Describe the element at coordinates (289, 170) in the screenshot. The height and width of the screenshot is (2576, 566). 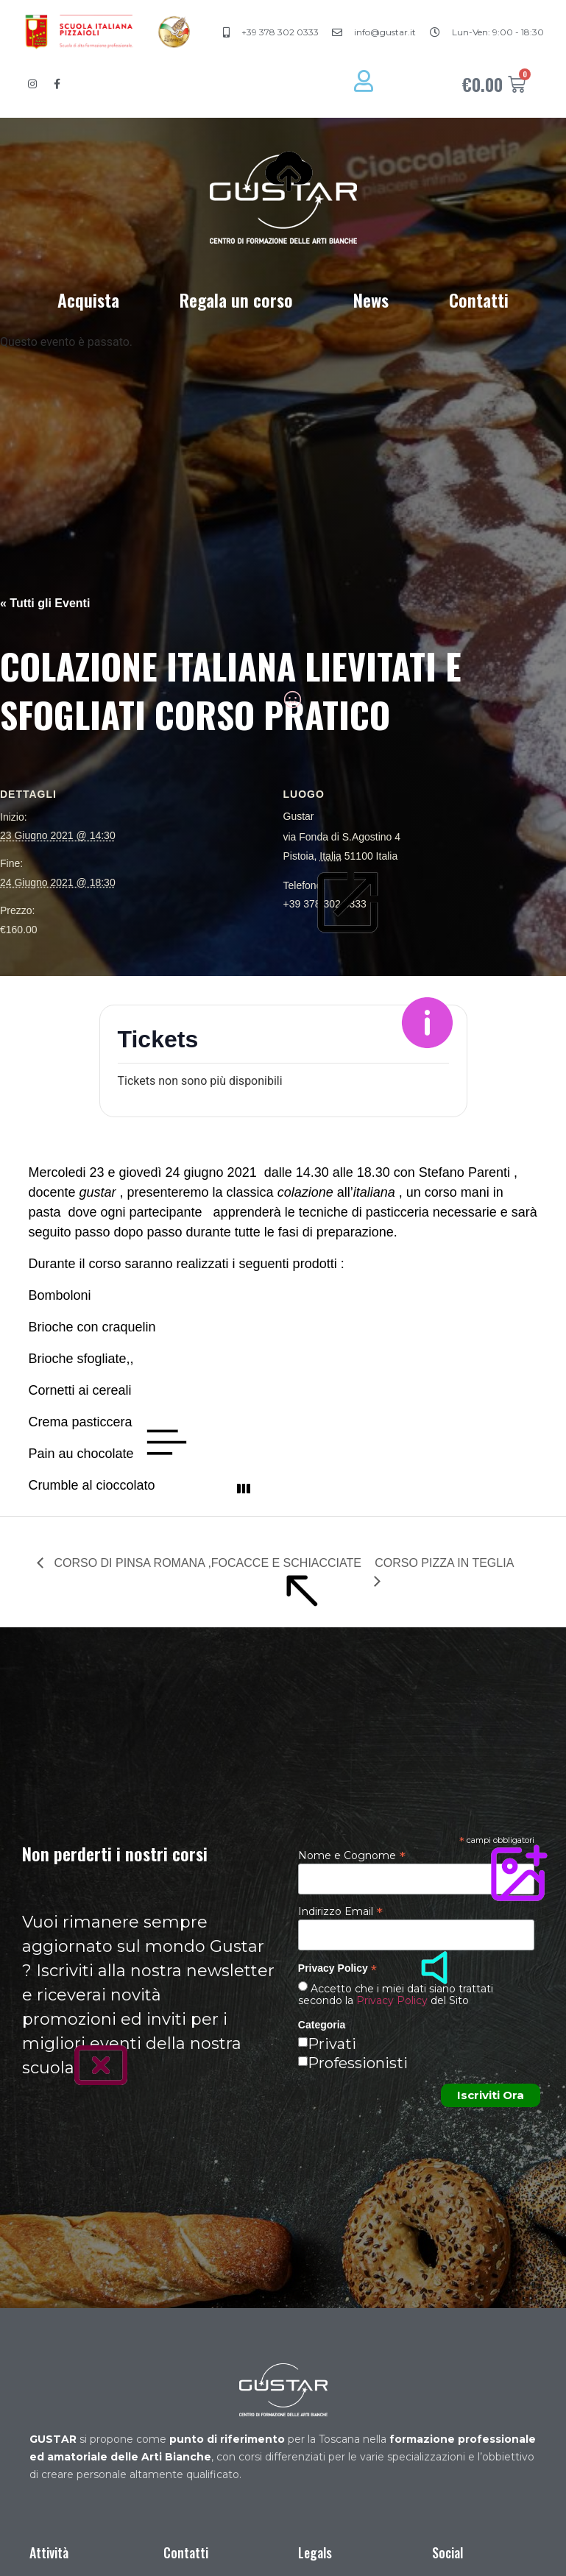
I see `upload a file to cloud storage` at that location.